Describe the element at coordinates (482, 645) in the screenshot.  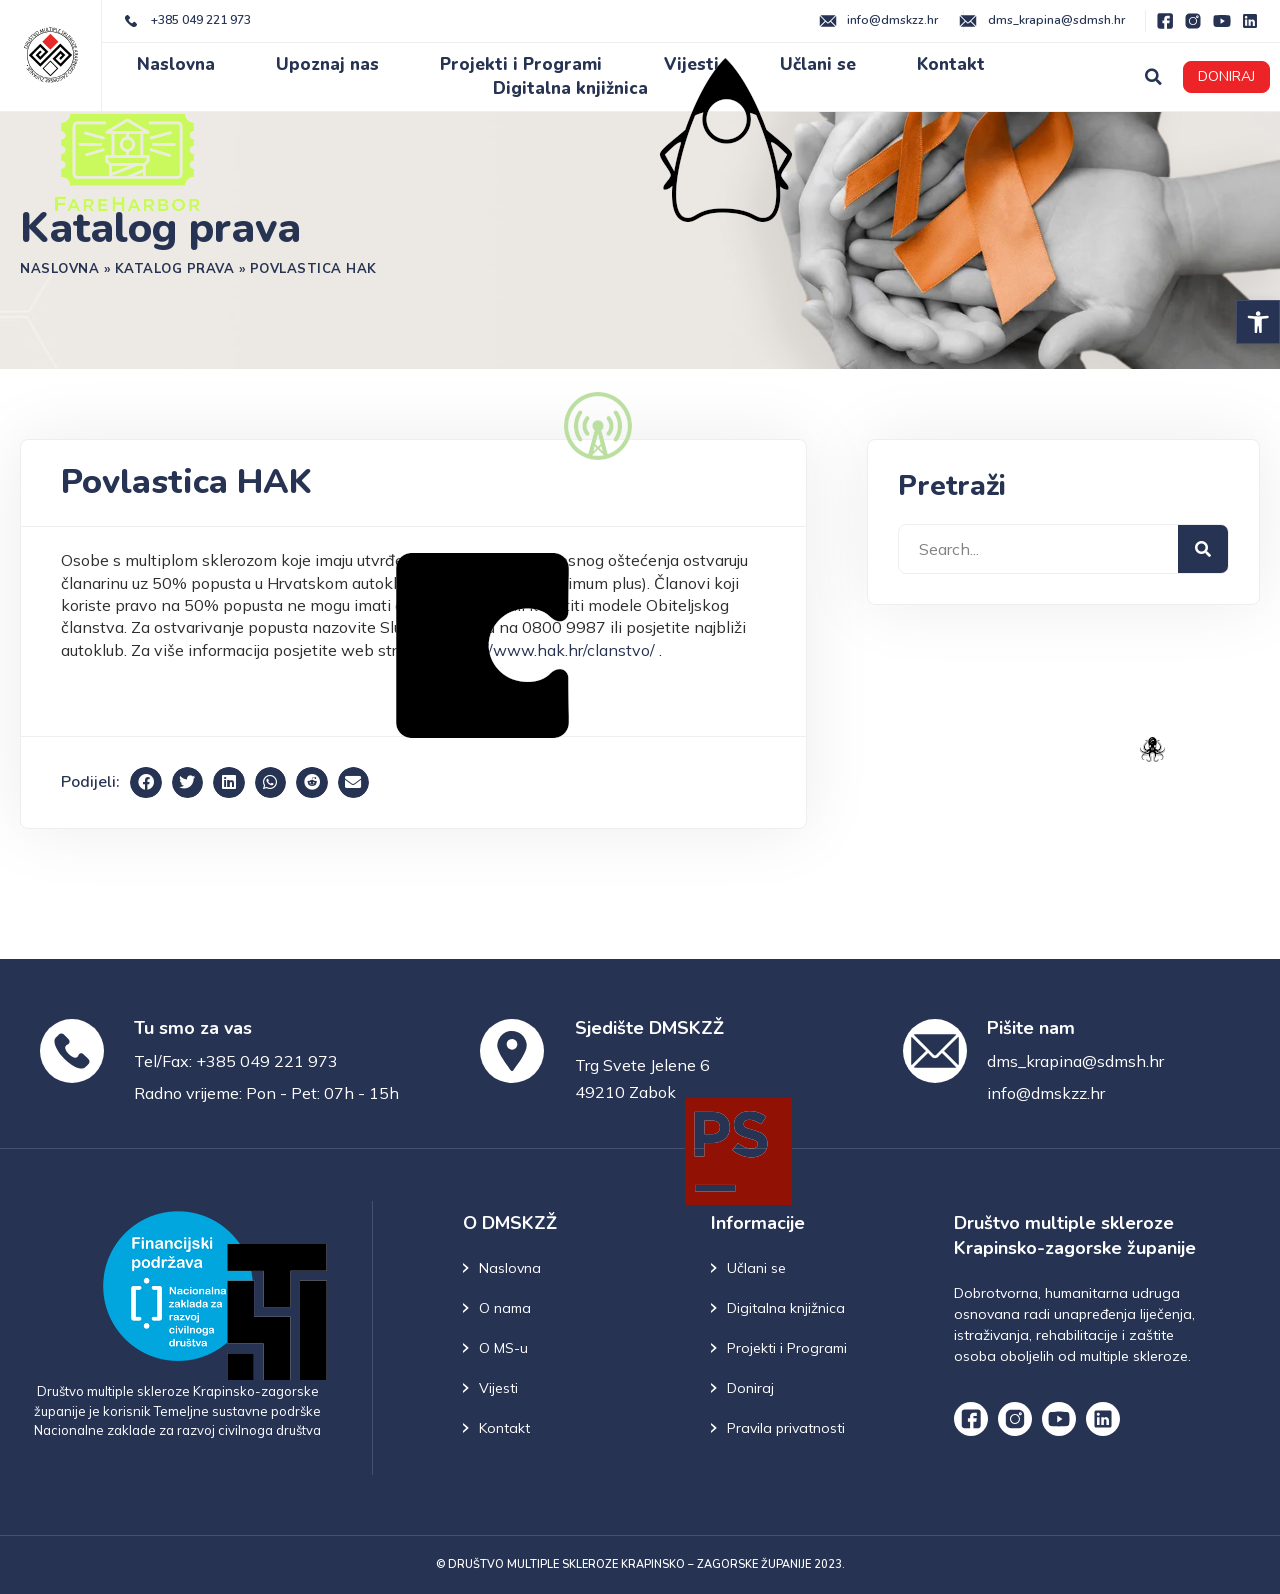
I see `open coda document` at that location.